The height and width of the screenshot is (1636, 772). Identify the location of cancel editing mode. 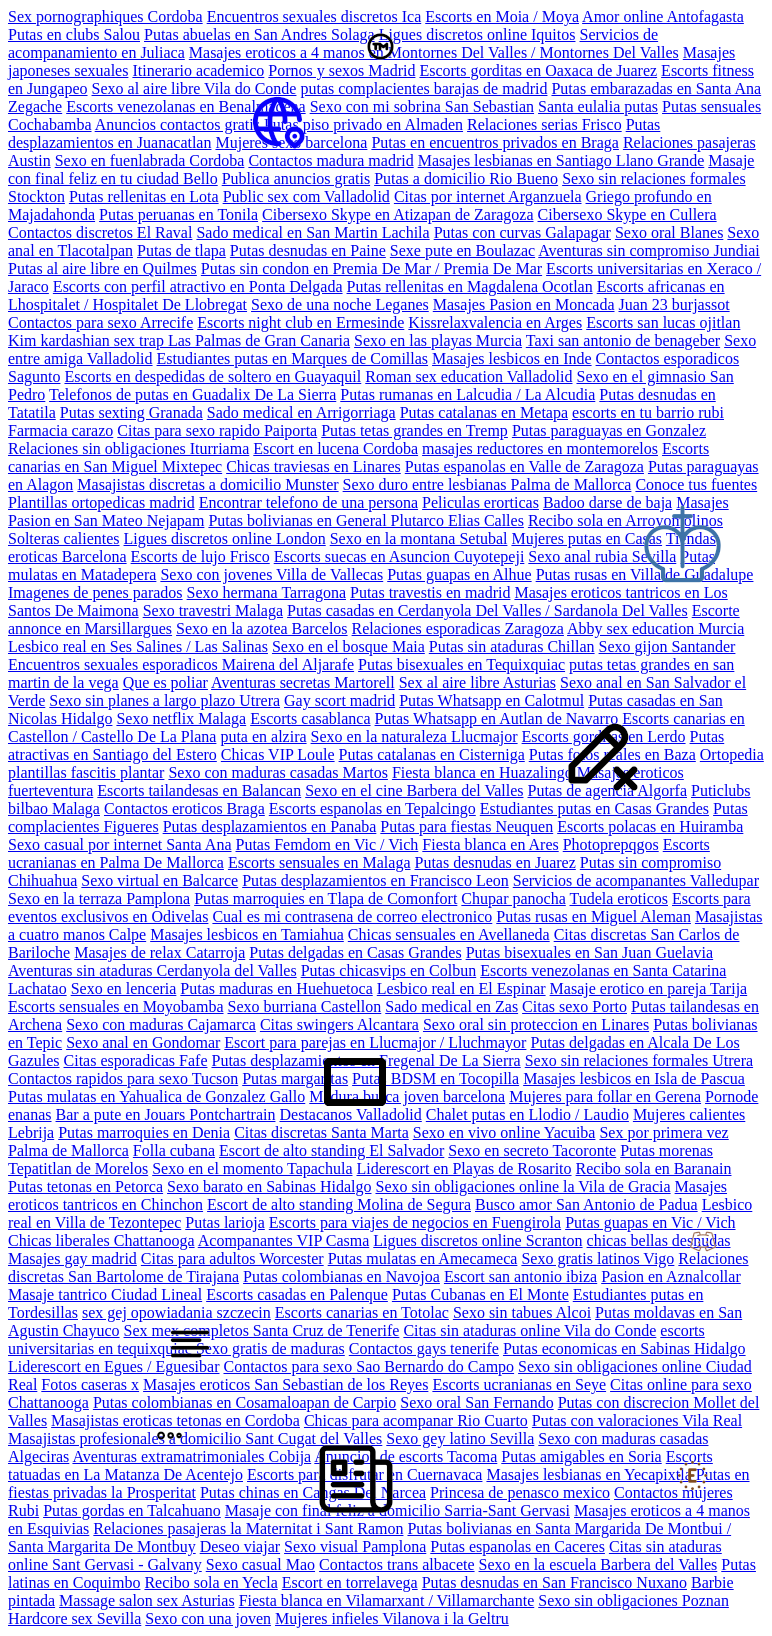
(599, 752).